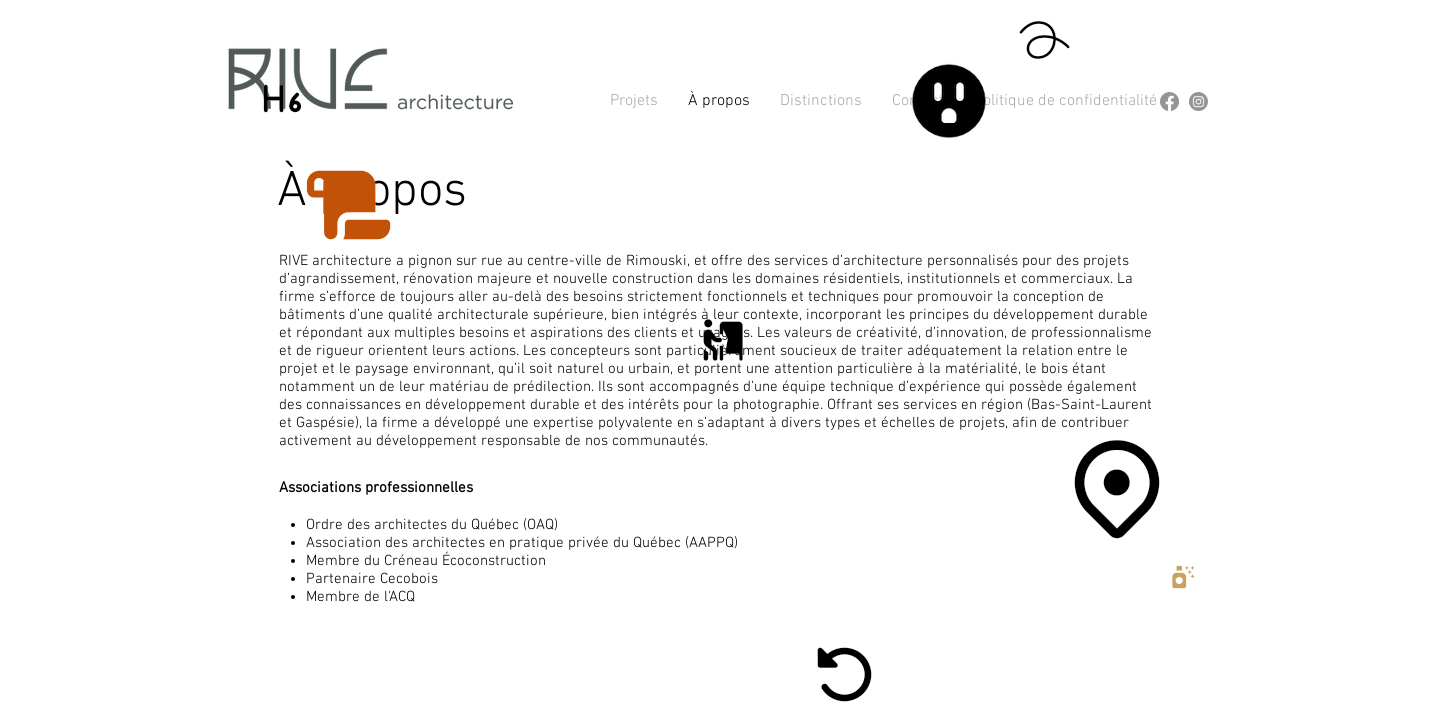 This screenshot has height=720, width=1438. Describe the element at coordinates (281, 98) in the screenshot. I see `format text as heading level 6` at that location.